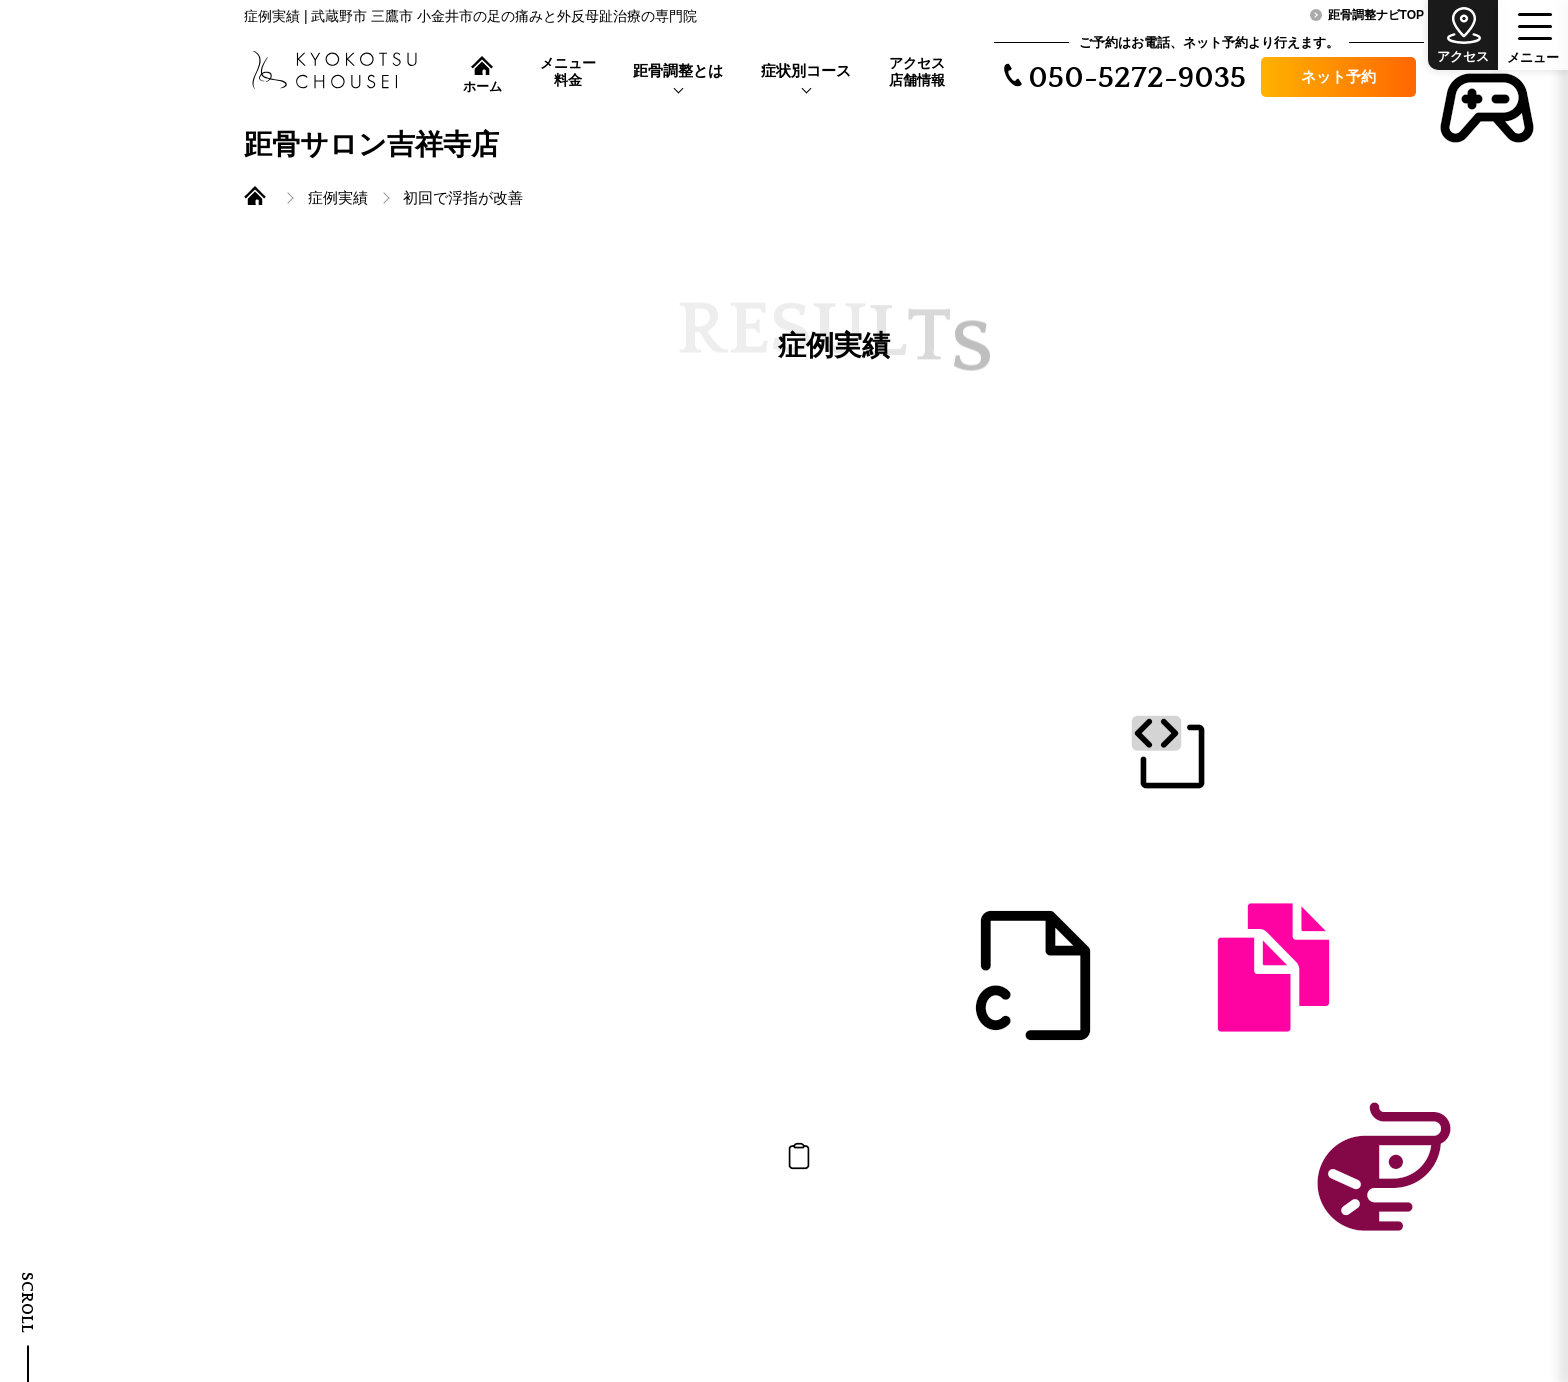  Describe the element at coordinates (1273, 967) in the screenshot. I see `view all documents` at that location.